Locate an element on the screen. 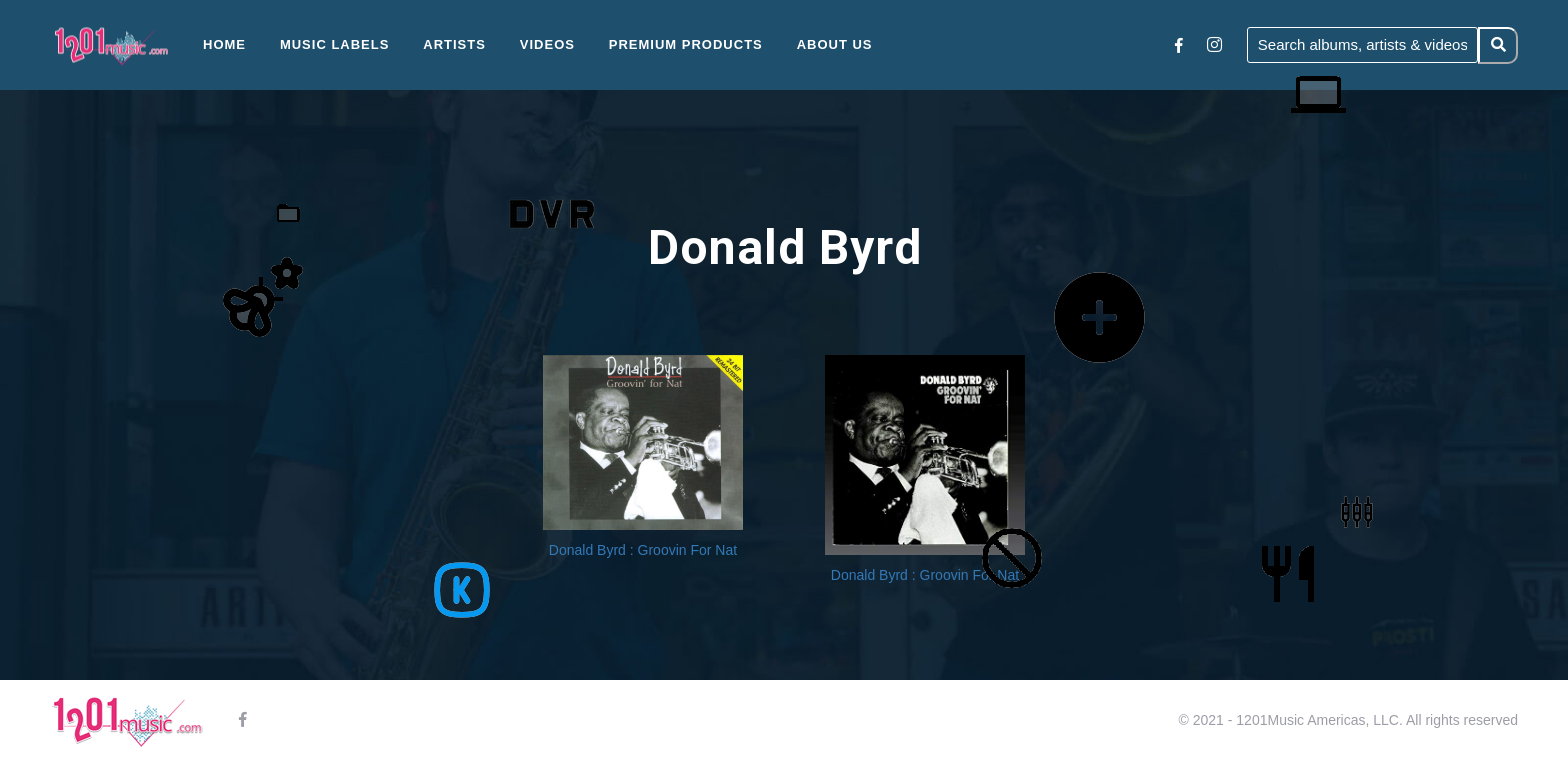 This screenshot has height=760, width=1568. access nature or outdoor-themed emoji is located at coordinates (263, 297).